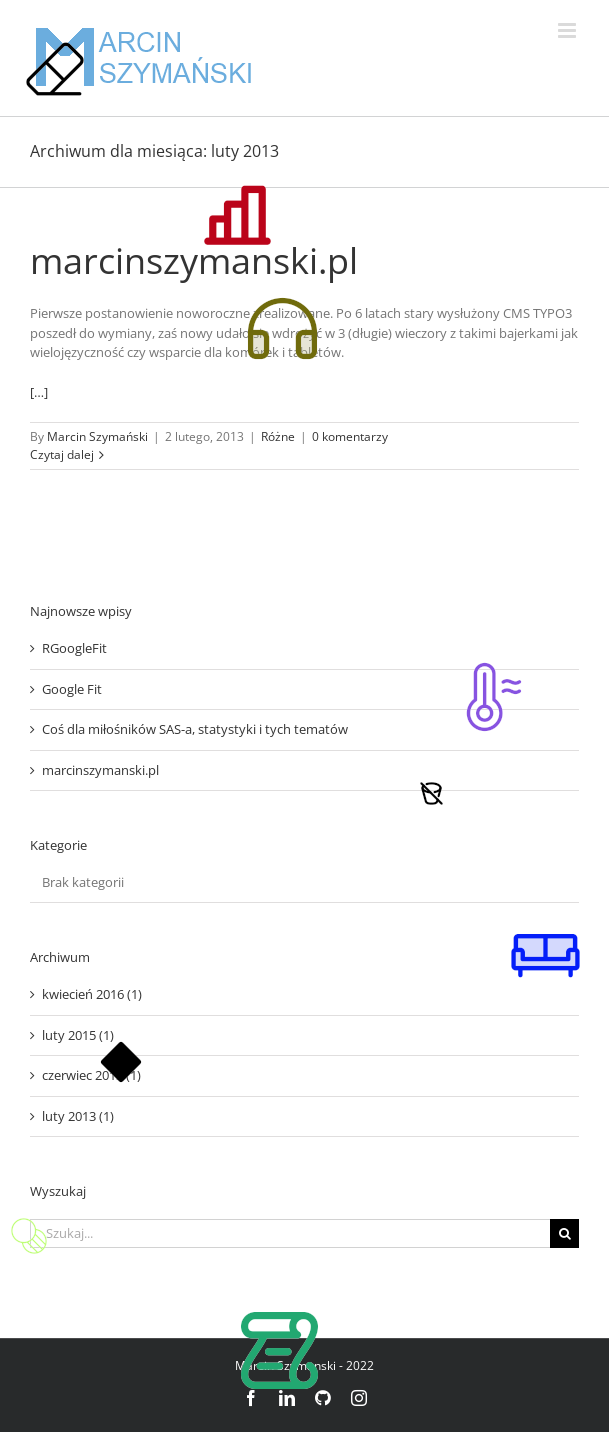 Image resolution: width=609 pixels, height=1432 pixels. Describe the element at coordinates (282, 332) in the screenshot. I see `access audio or music playback` at that location.